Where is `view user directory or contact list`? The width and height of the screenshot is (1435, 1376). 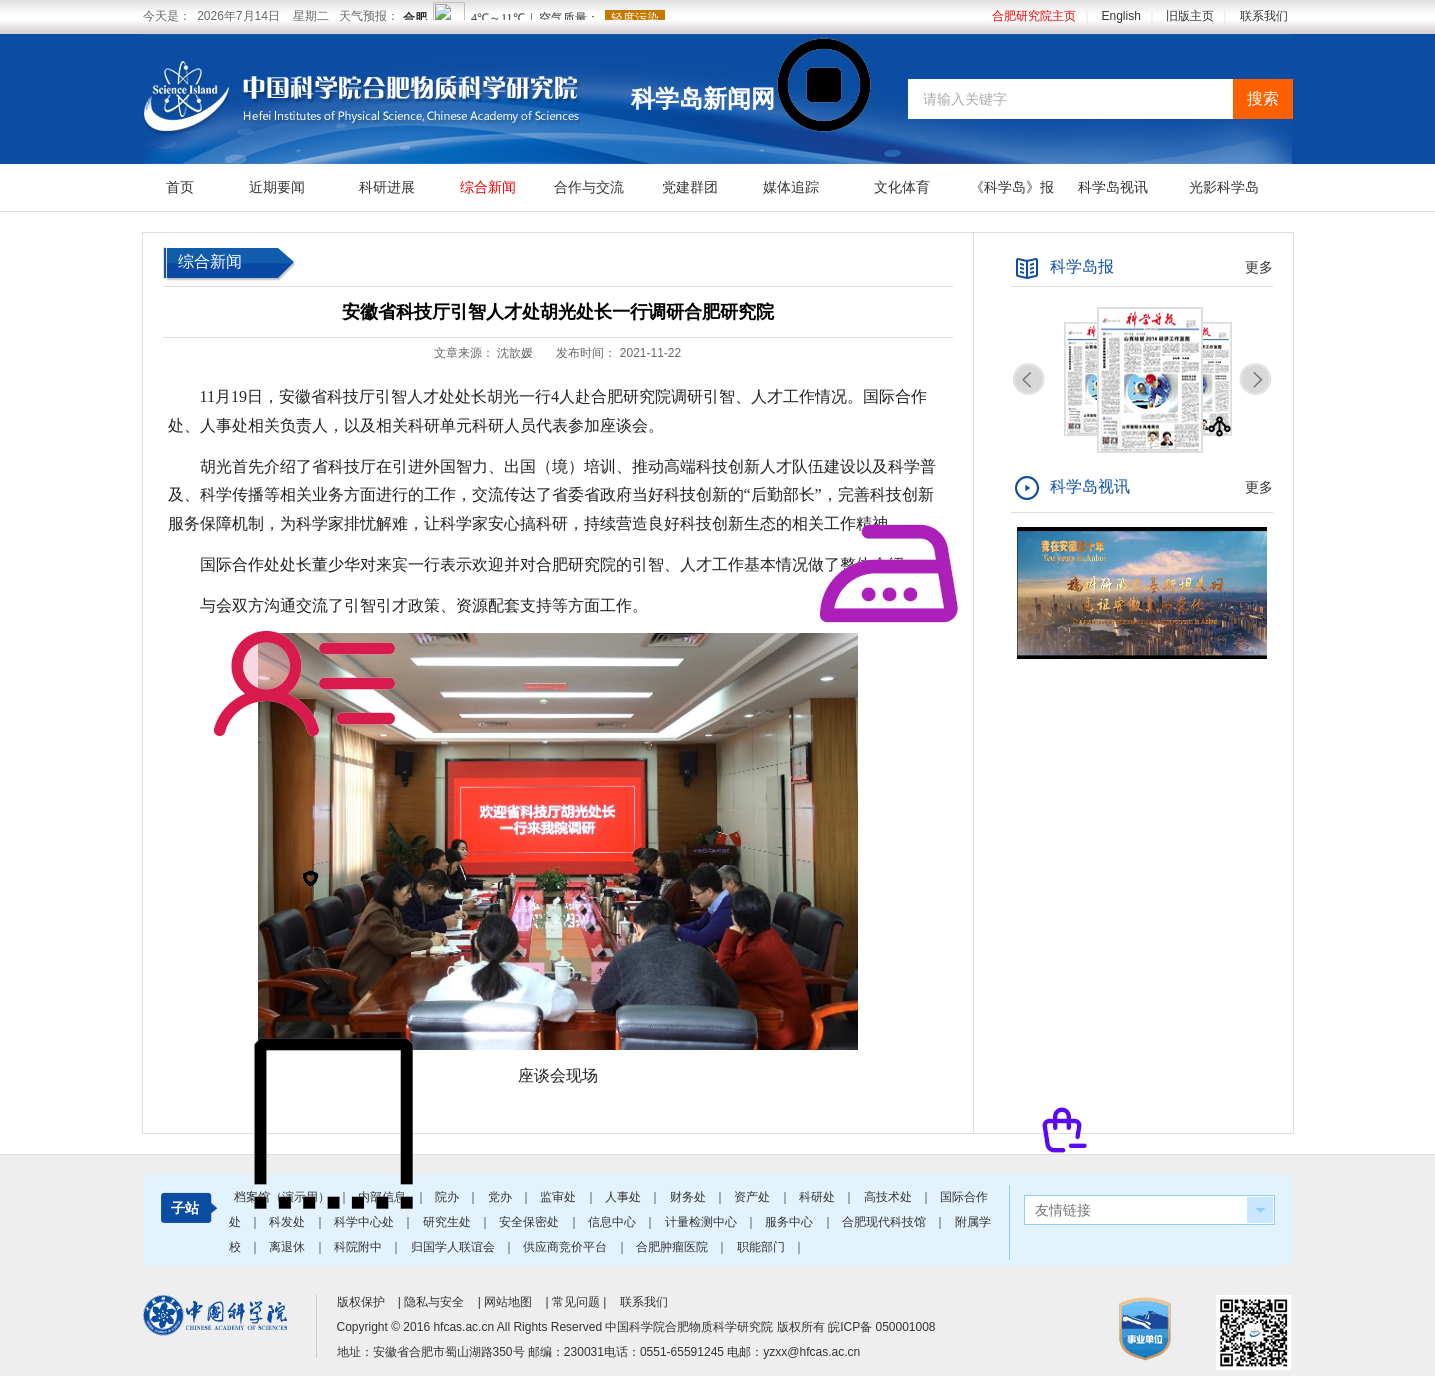
view user directory or contact list is located at coordinates (301, 683).